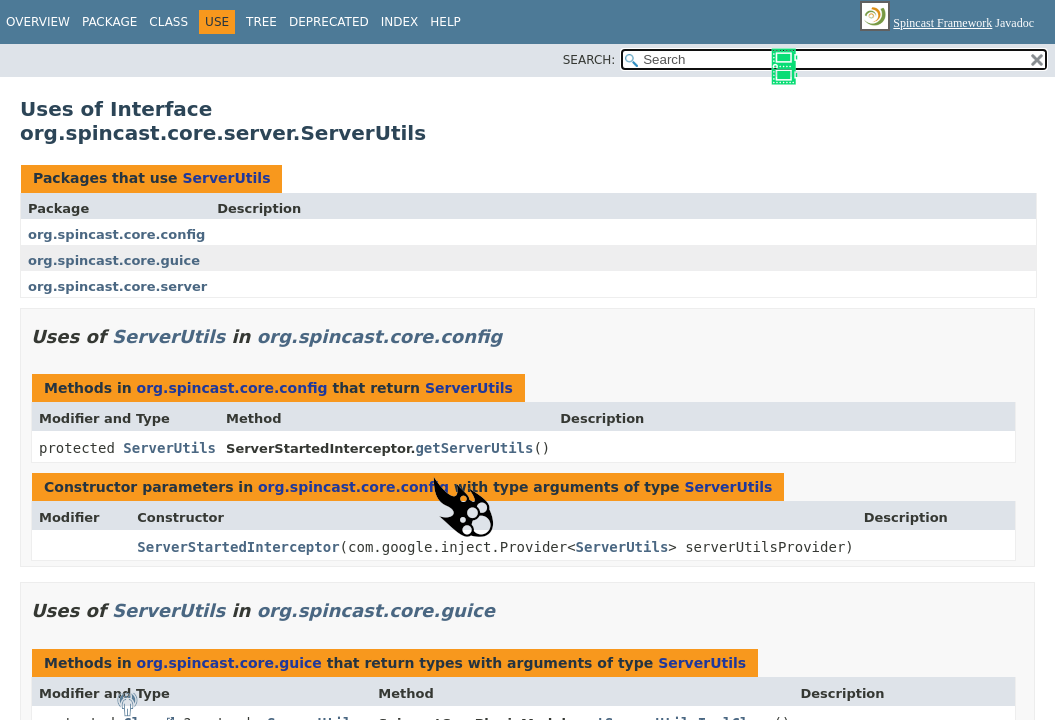  I want to click on access door or entrance settings in a game, so click(784, 66).